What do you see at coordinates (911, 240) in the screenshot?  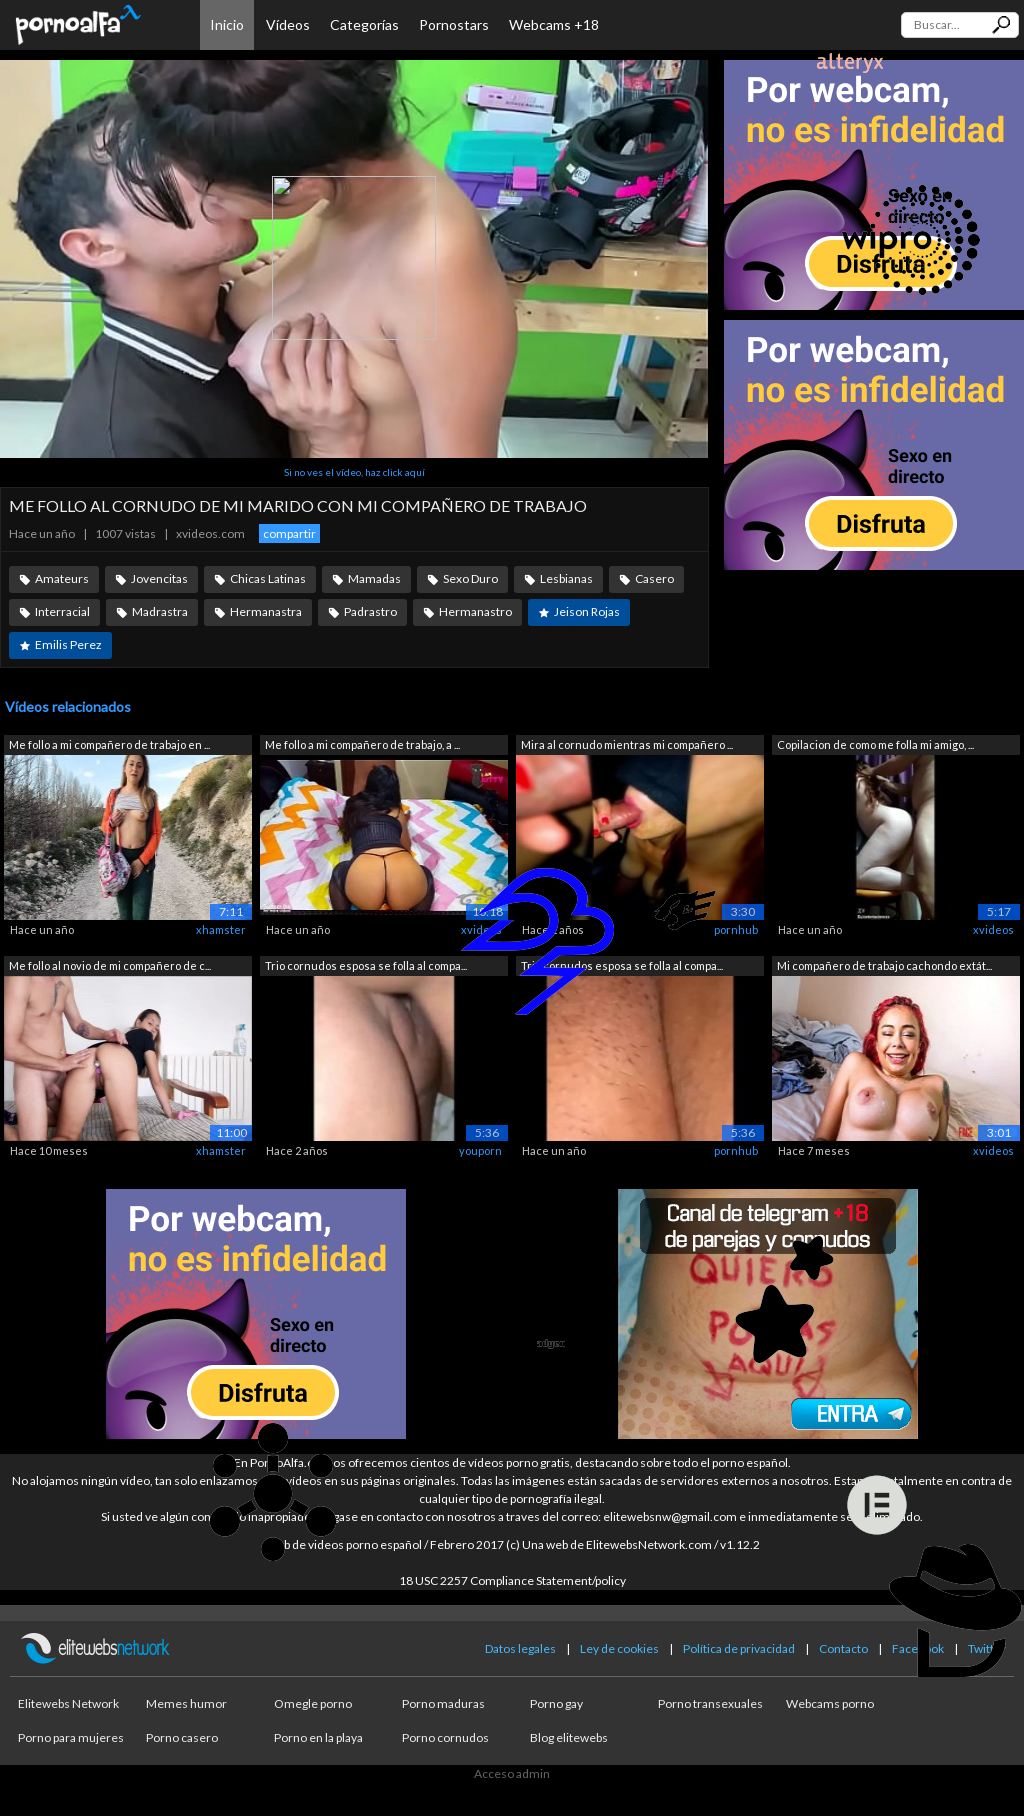 I see `visit the Wipro website or services` at bounding box center [911, 240].